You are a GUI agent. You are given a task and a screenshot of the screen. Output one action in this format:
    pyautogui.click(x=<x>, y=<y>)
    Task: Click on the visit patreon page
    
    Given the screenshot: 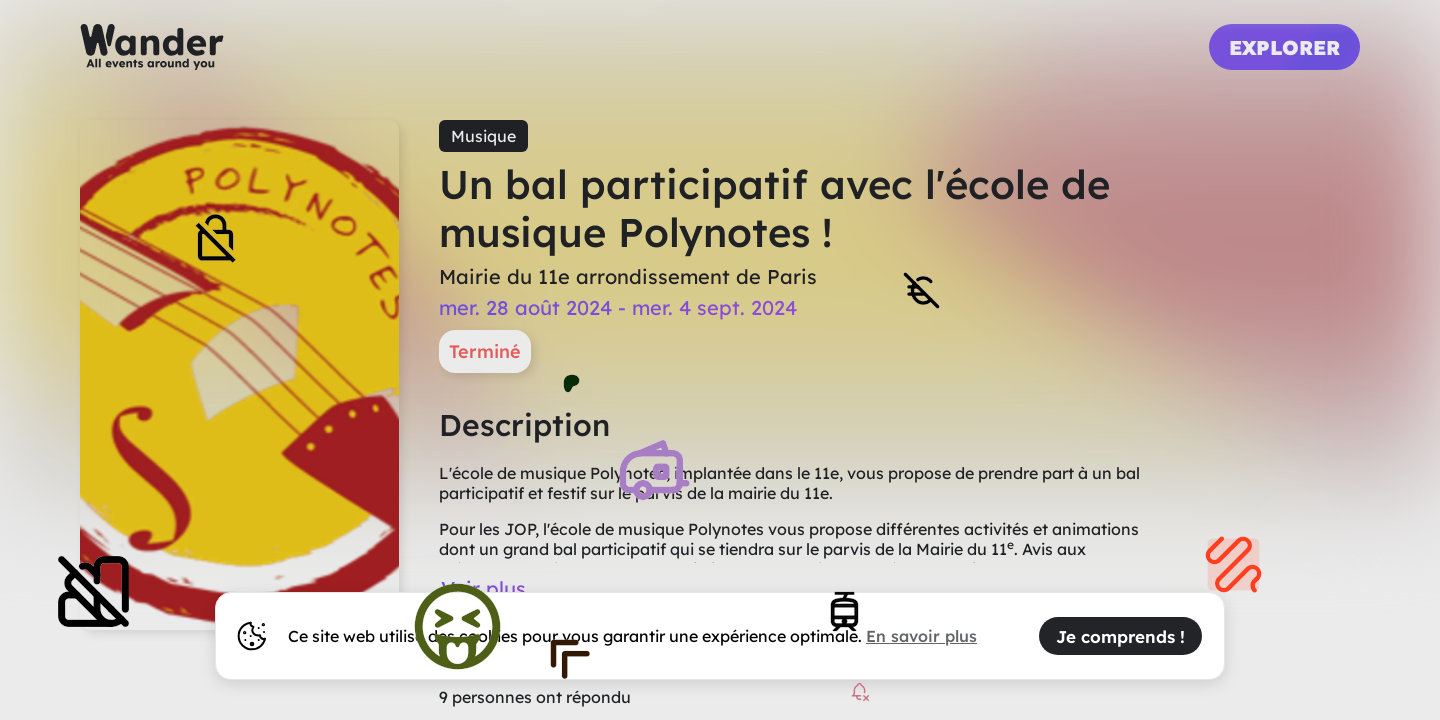 What is the action you would take?
    pyautogui.click(x=571, y=383)
    